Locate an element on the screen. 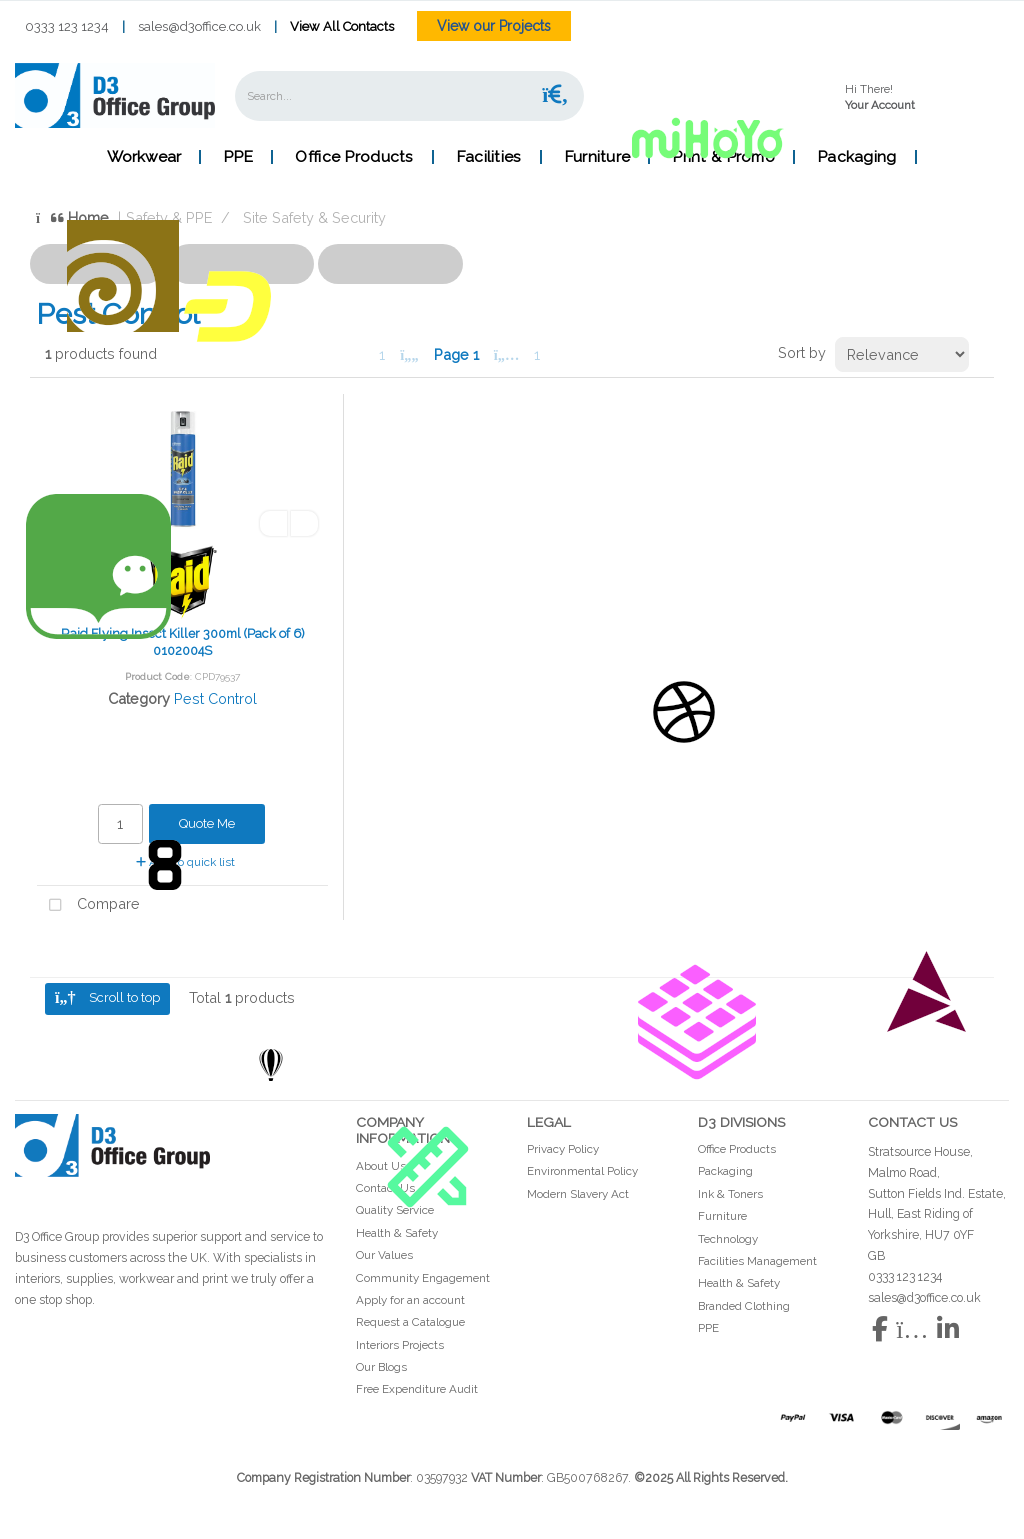  open the Eight Sleep app is located at coordinates (165, 865).